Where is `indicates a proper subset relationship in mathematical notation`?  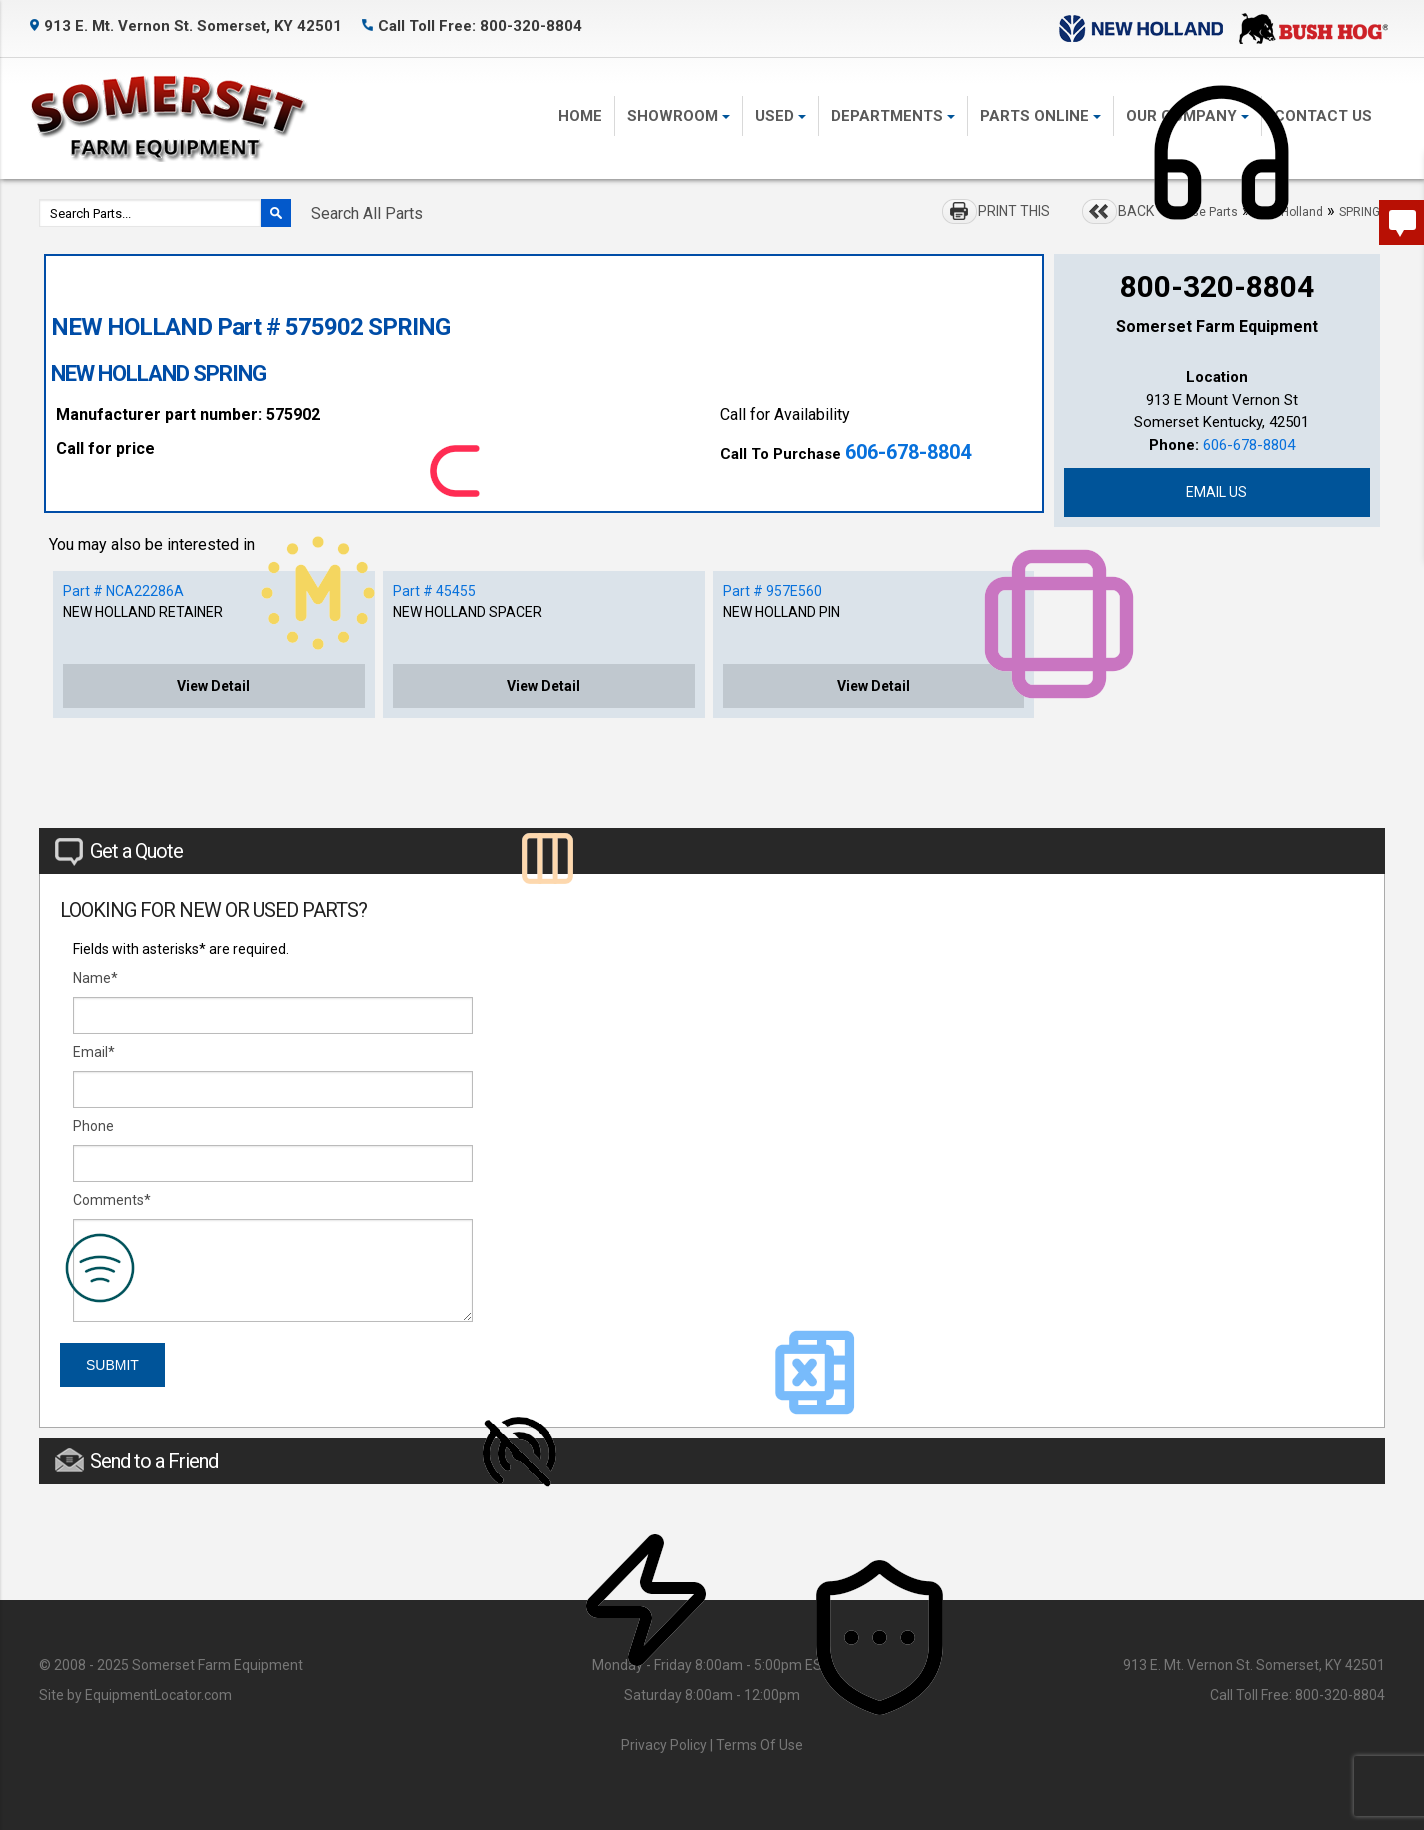
indicates a proper subset relationship in mathematical notation is located at coordinates (456, 471).